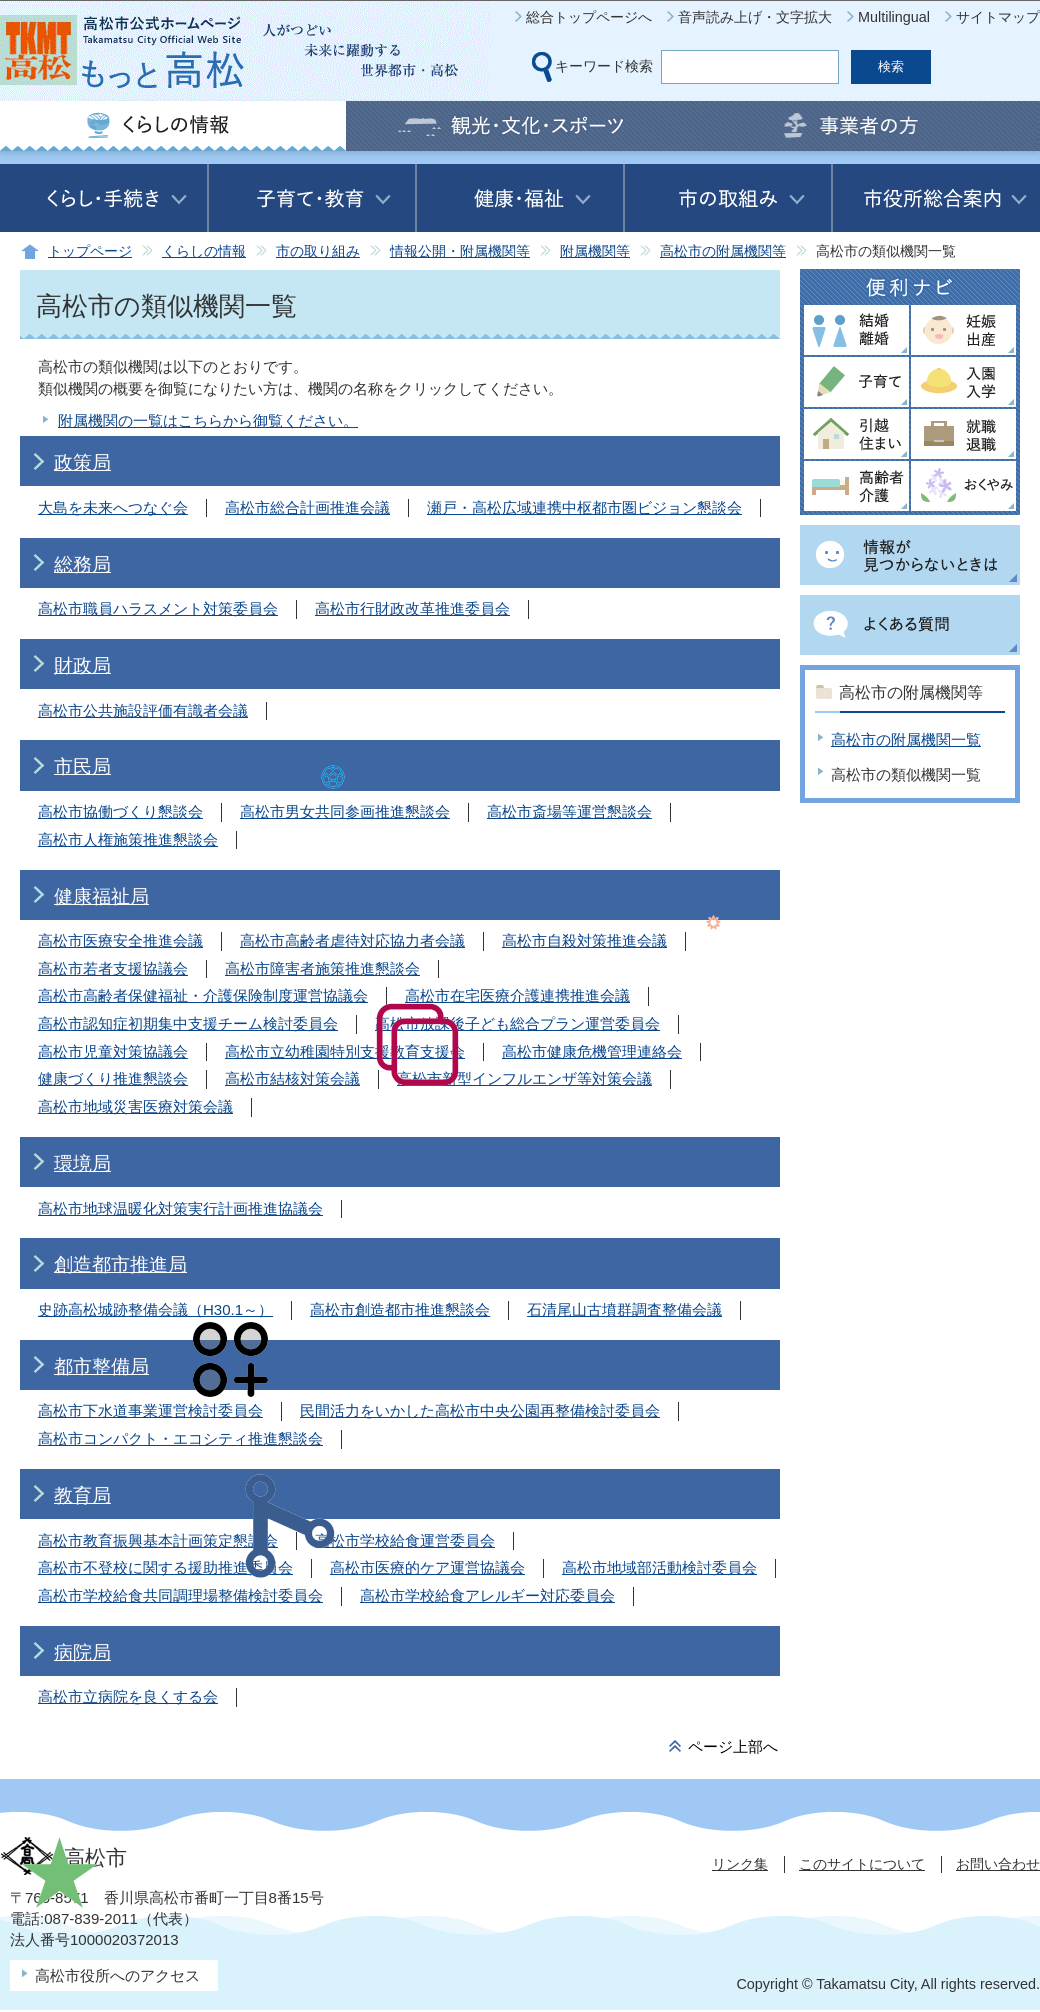 Image resolution: width=1040 pixels, height=2012 pixels. I want to click on access sports or football content, so click(333, 777).